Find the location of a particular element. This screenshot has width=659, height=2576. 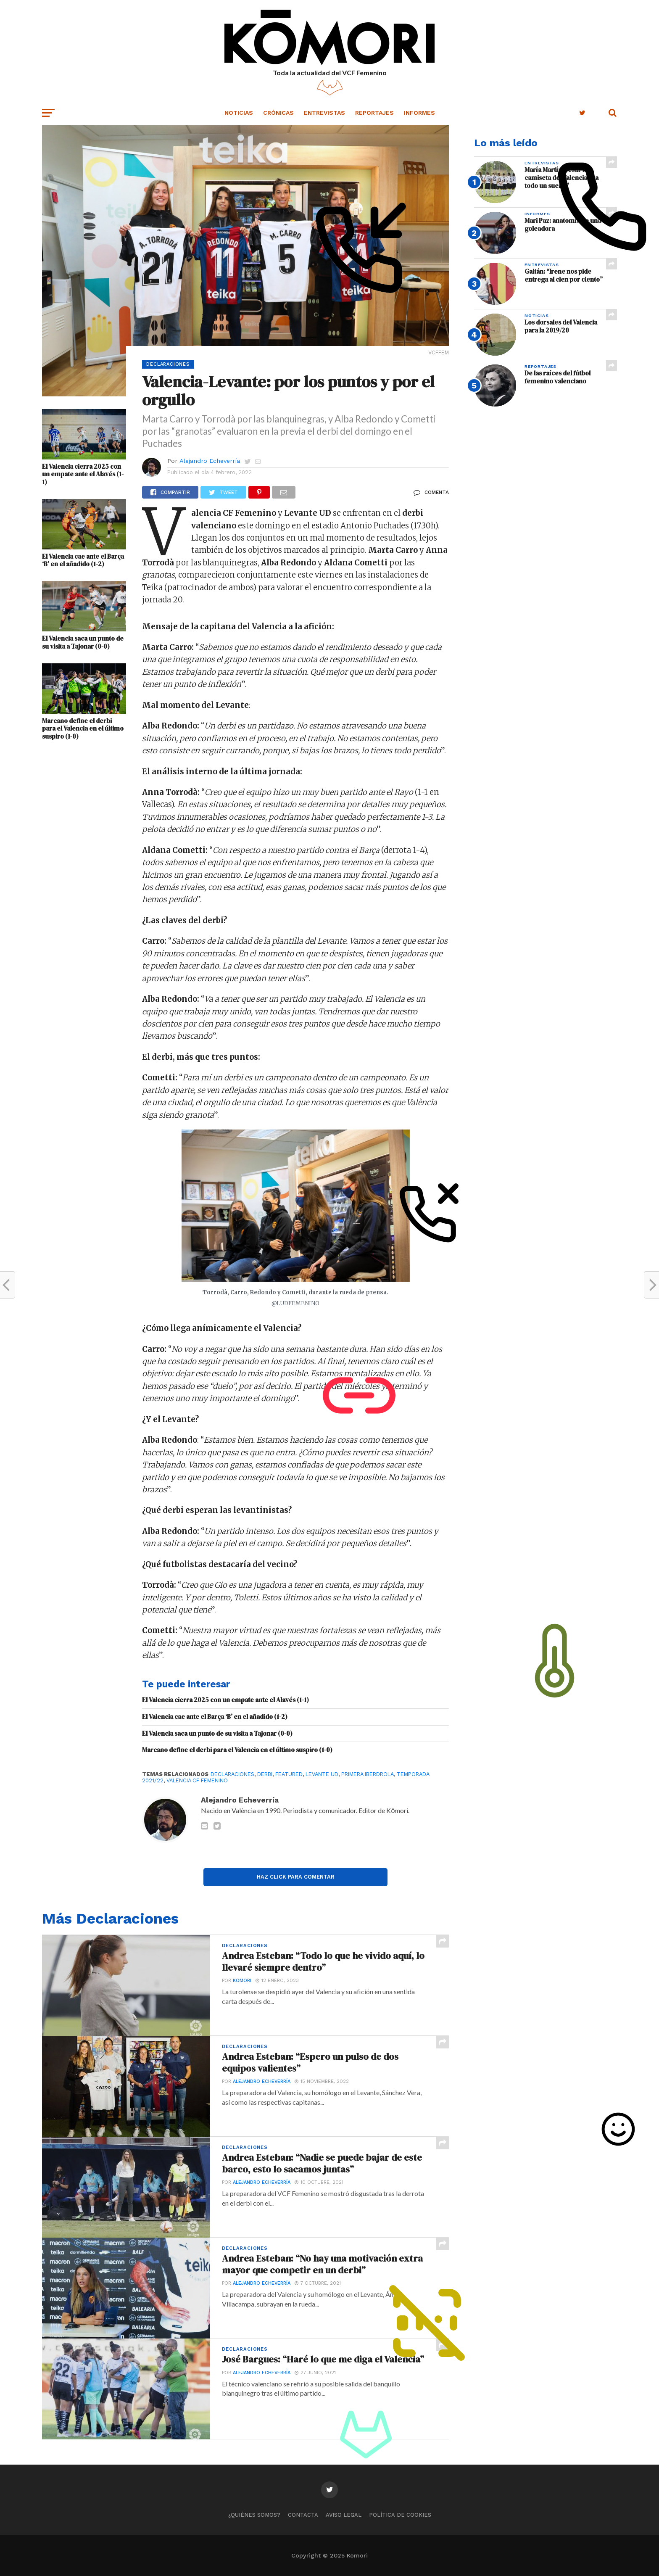

indicates a missed phone call is located at coordinates (427, 1214).